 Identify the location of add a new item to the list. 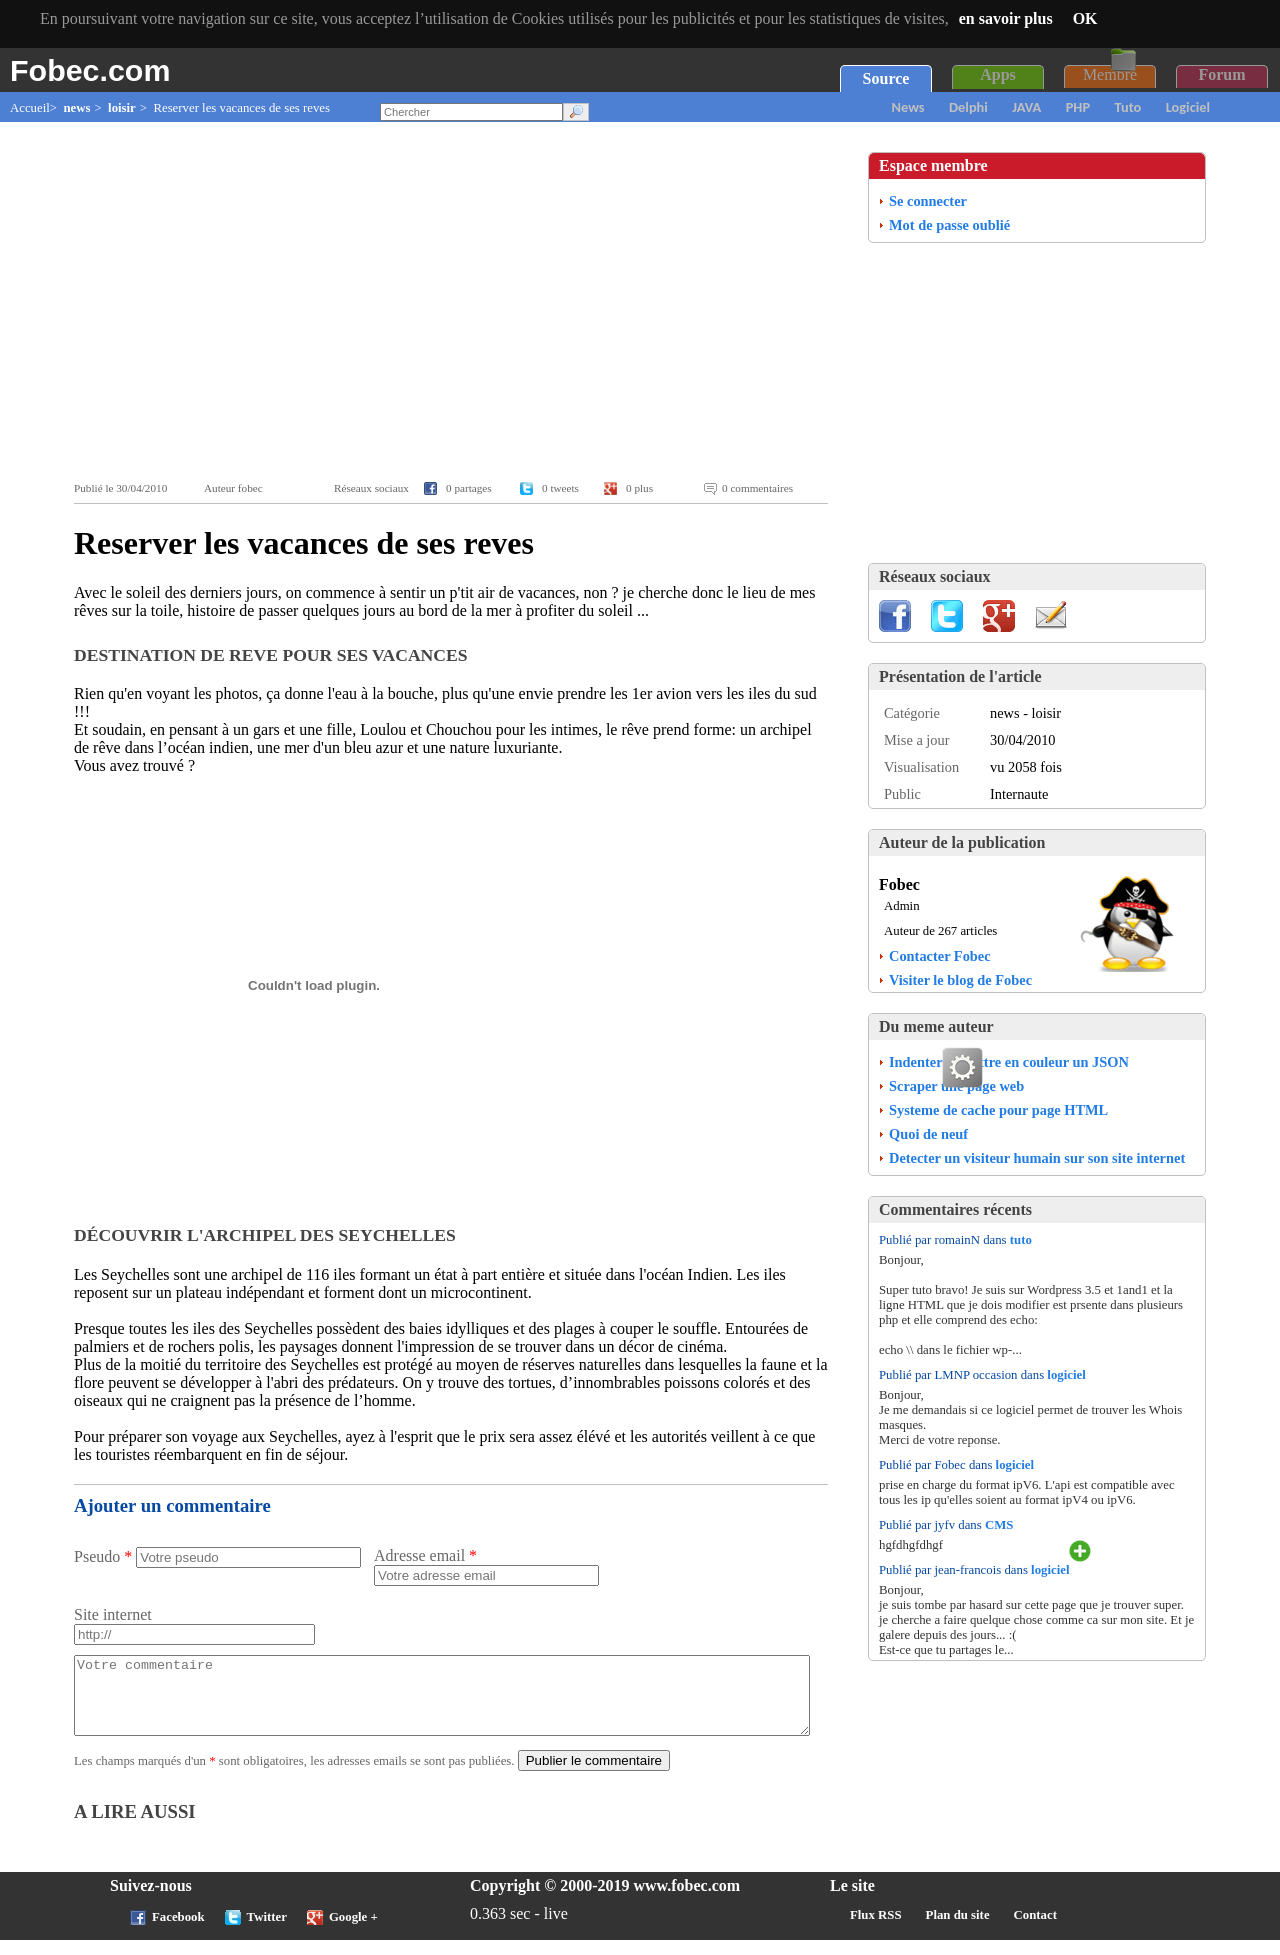
(1080, 1551).